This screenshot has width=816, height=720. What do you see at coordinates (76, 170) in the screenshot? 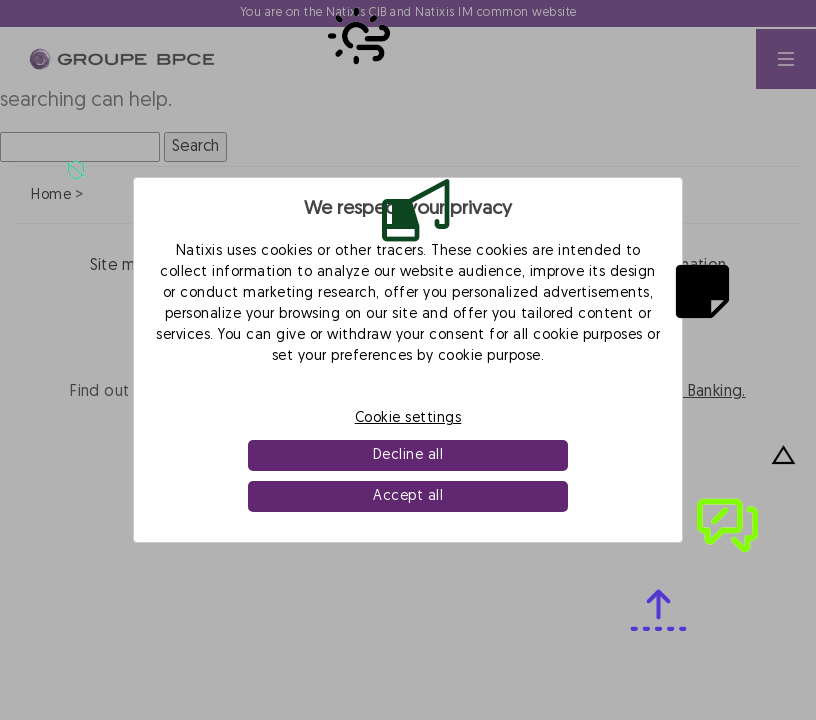
I see `security or protection is disabled` at bounding box center [76, 170].